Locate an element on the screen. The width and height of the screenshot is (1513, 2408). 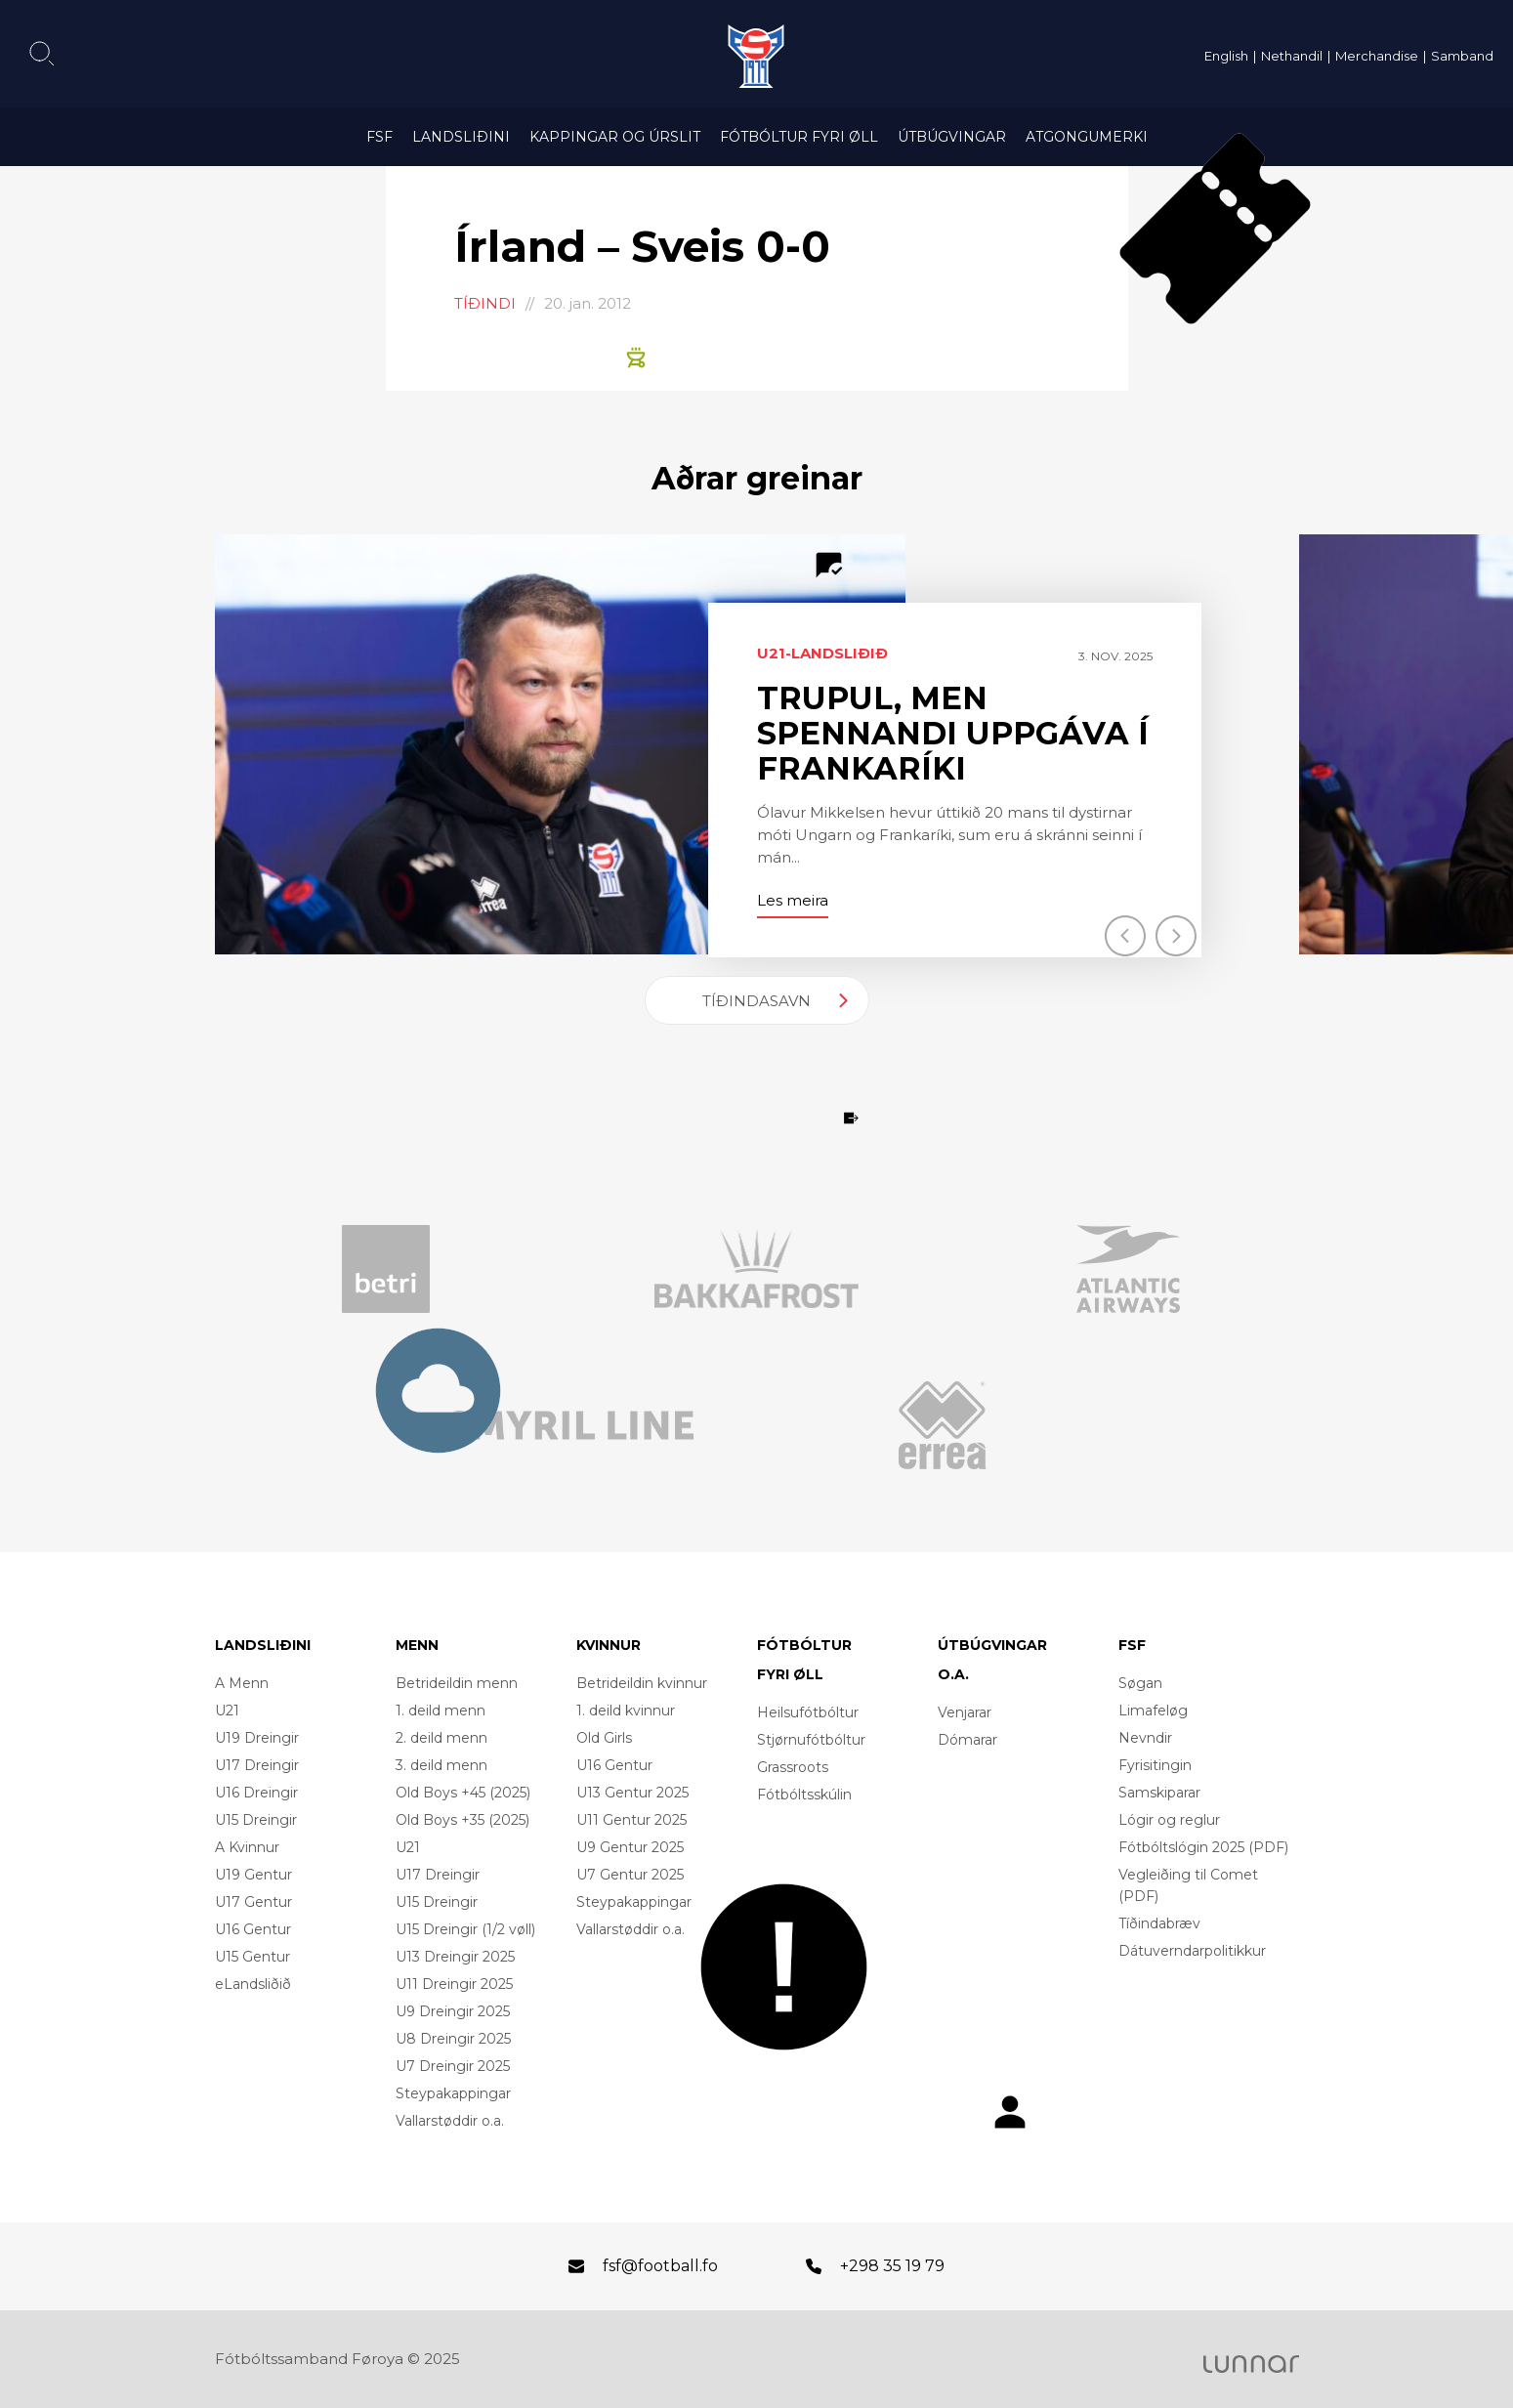
log out of your account is located at coordinates (851, 1118).